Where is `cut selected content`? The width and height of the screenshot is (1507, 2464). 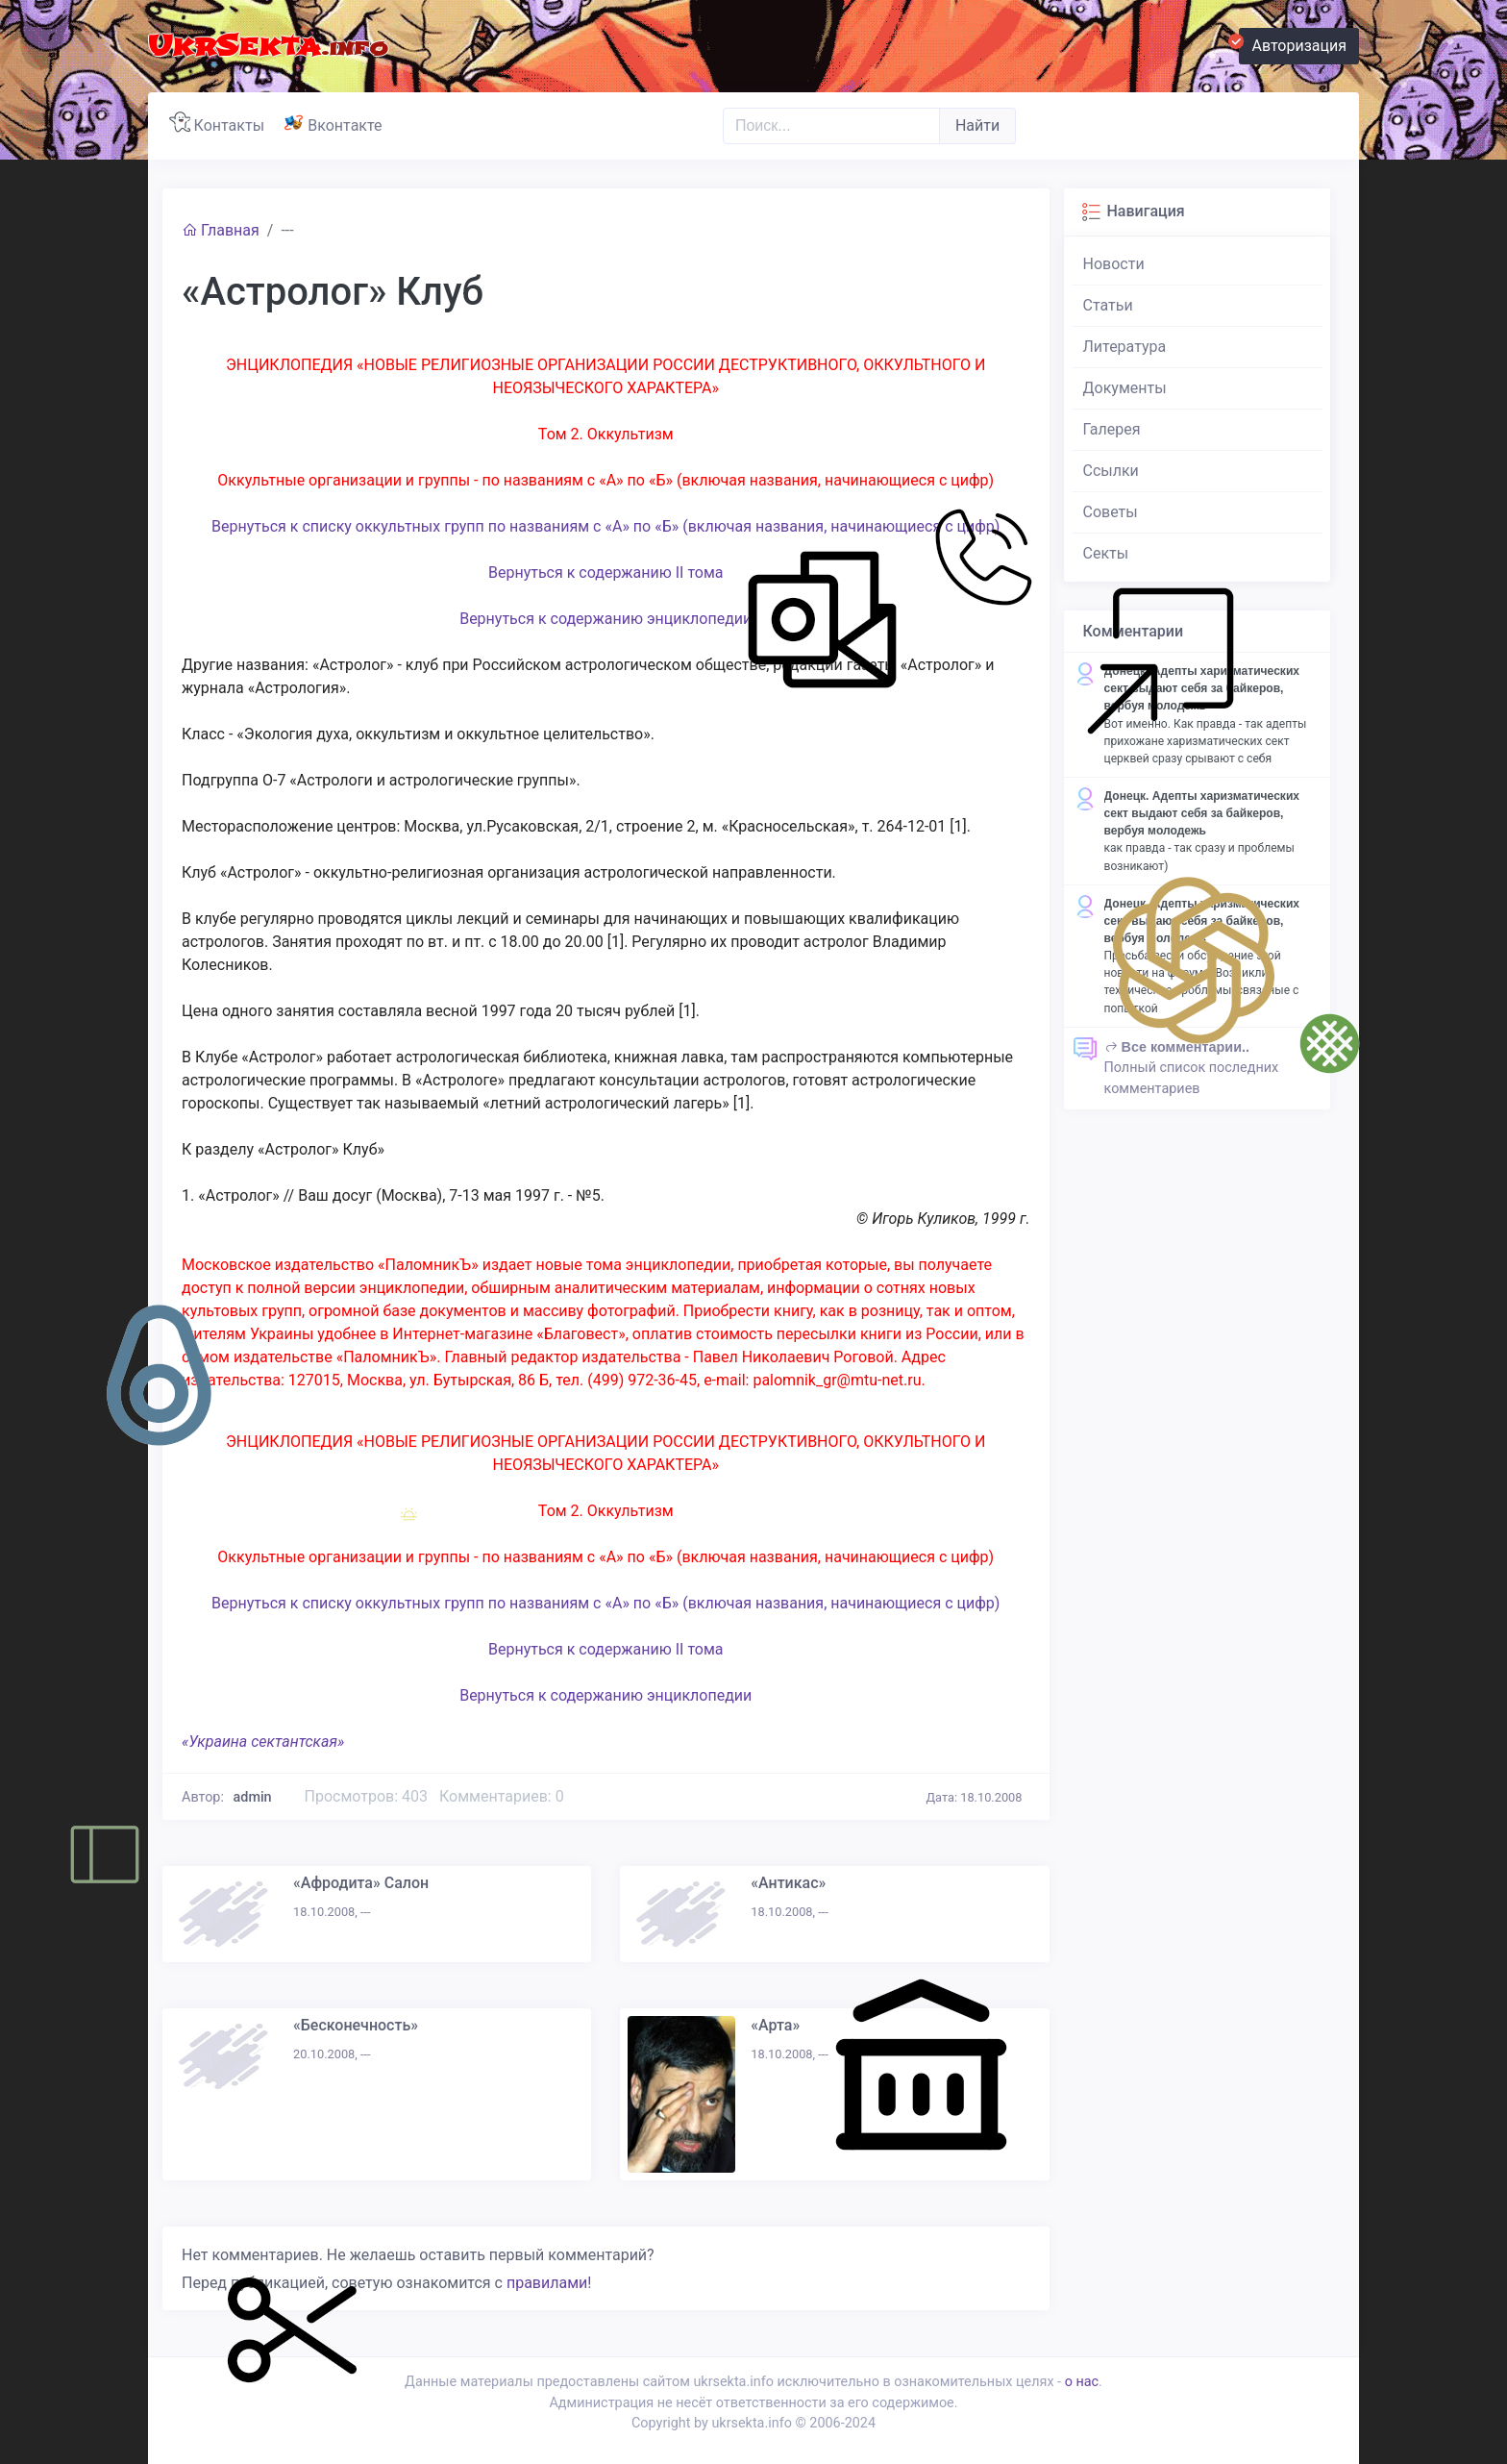
cut selected content is located at coordinates (289, 2329).